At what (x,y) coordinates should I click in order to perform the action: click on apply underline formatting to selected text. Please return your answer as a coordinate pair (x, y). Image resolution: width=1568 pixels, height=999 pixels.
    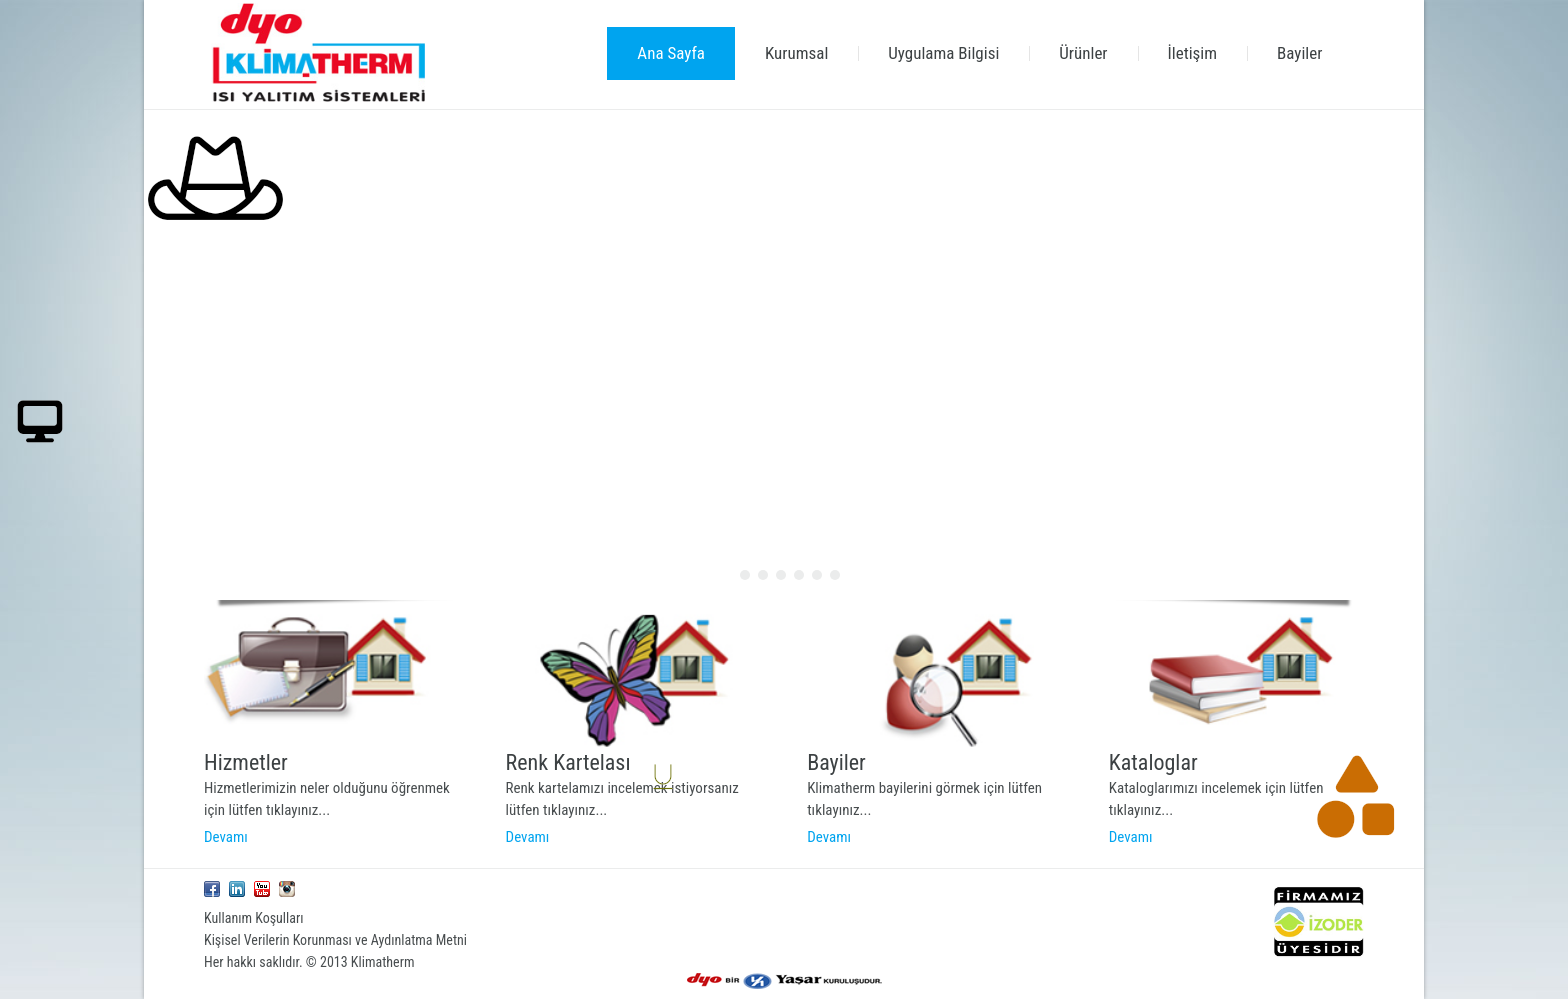
    Looking at the image, I should click on (663, 775).